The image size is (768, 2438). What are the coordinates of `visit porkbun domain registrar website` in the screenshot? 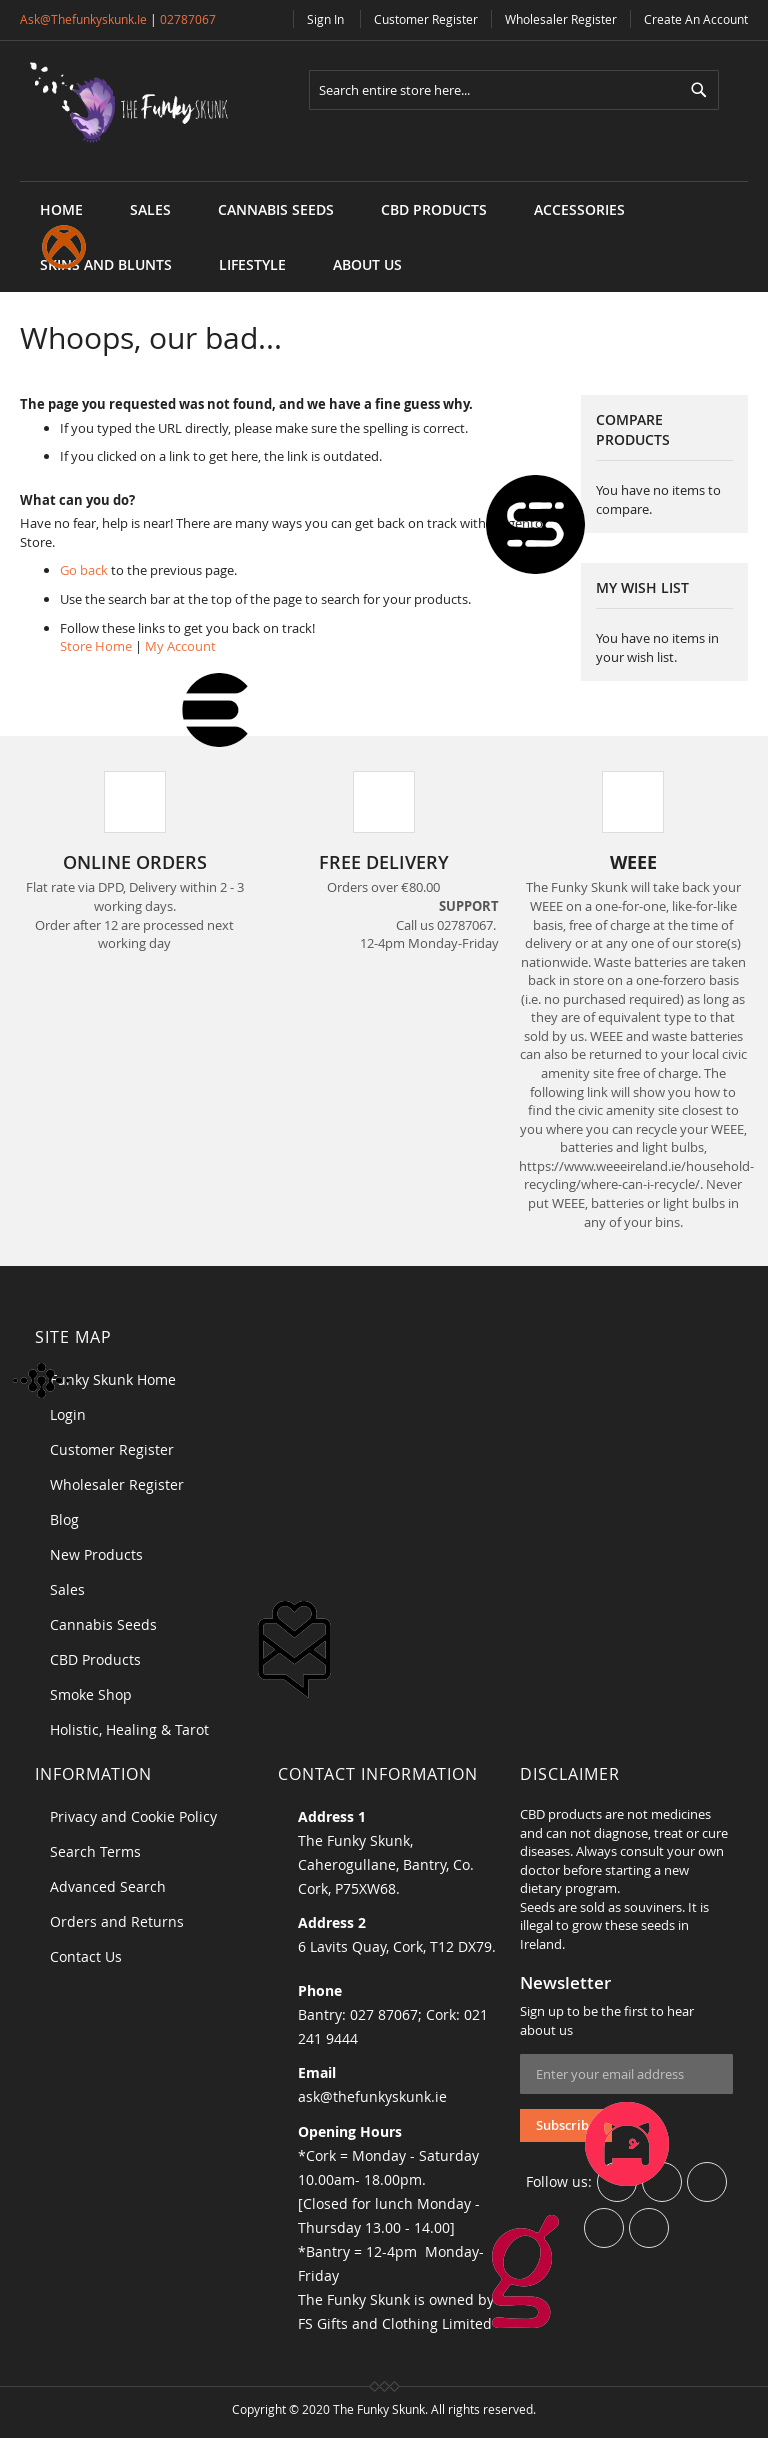 It's located at (627, 2144).